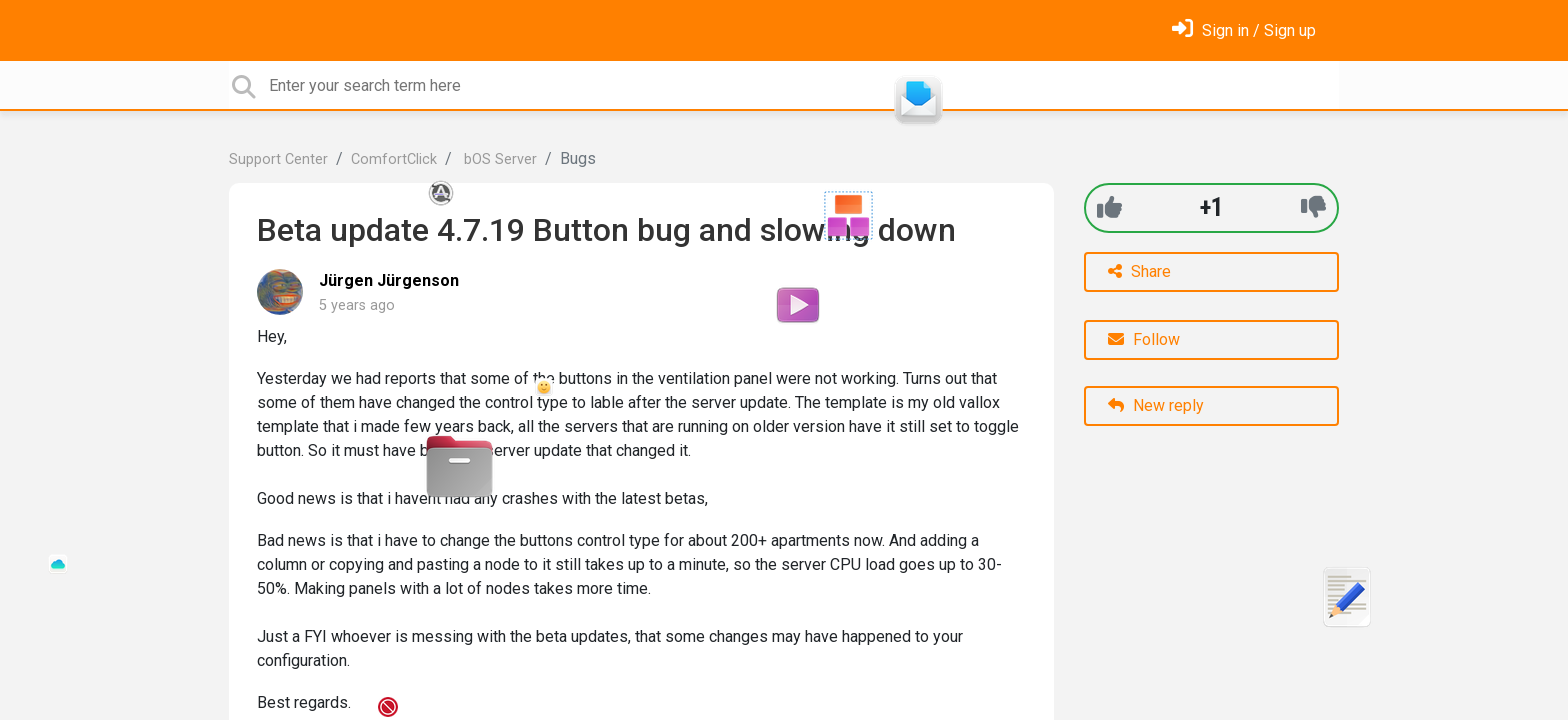 The image size is (1568, 720). I want to click on open media player application, so click(798, 305).